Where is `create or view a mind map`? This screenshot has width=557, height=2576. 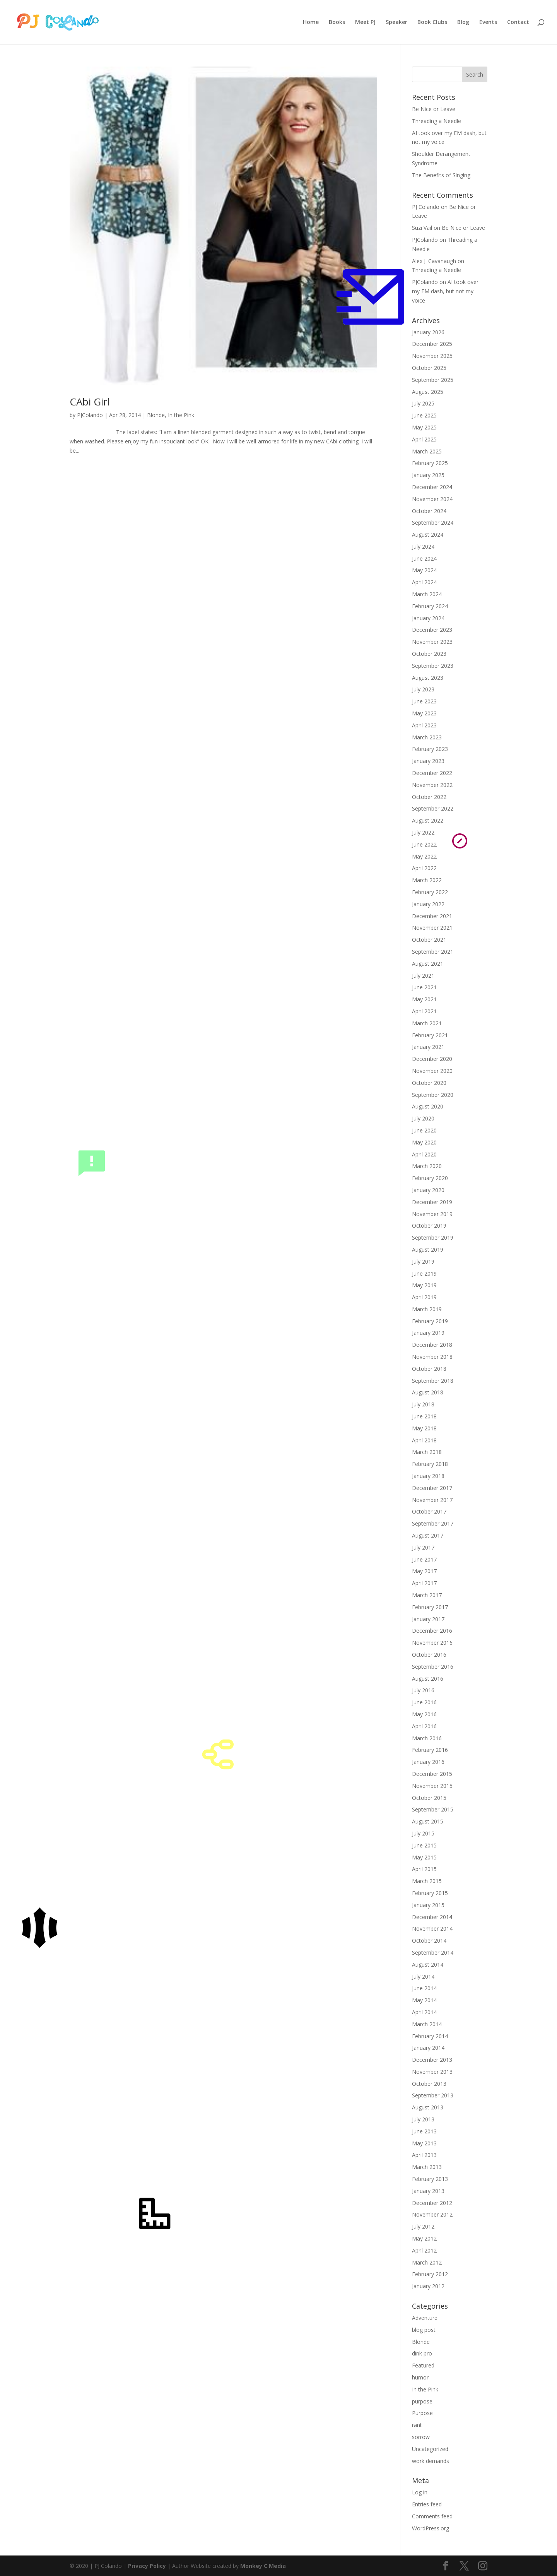 create or view a mind map is located at coordinates (219, 1754).